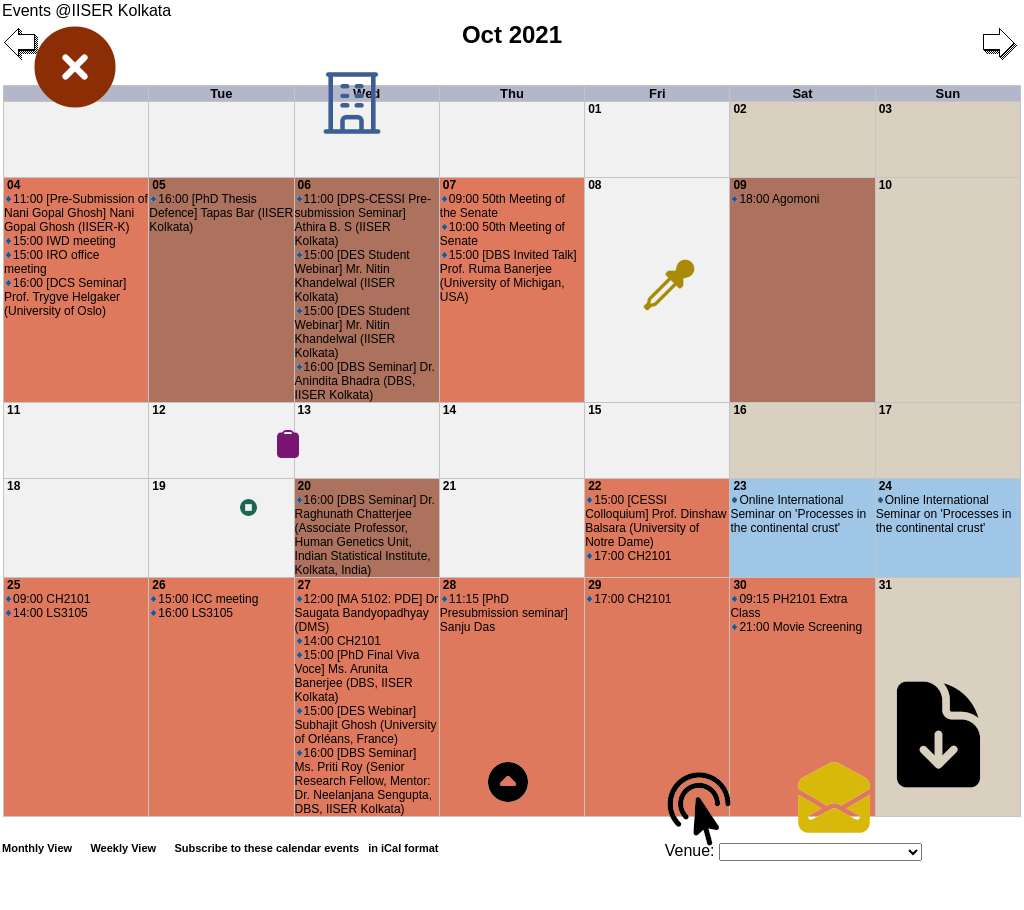 This screenshot has height=910, width=1024. I want to click on view opened or read messages, so click(834, 797).